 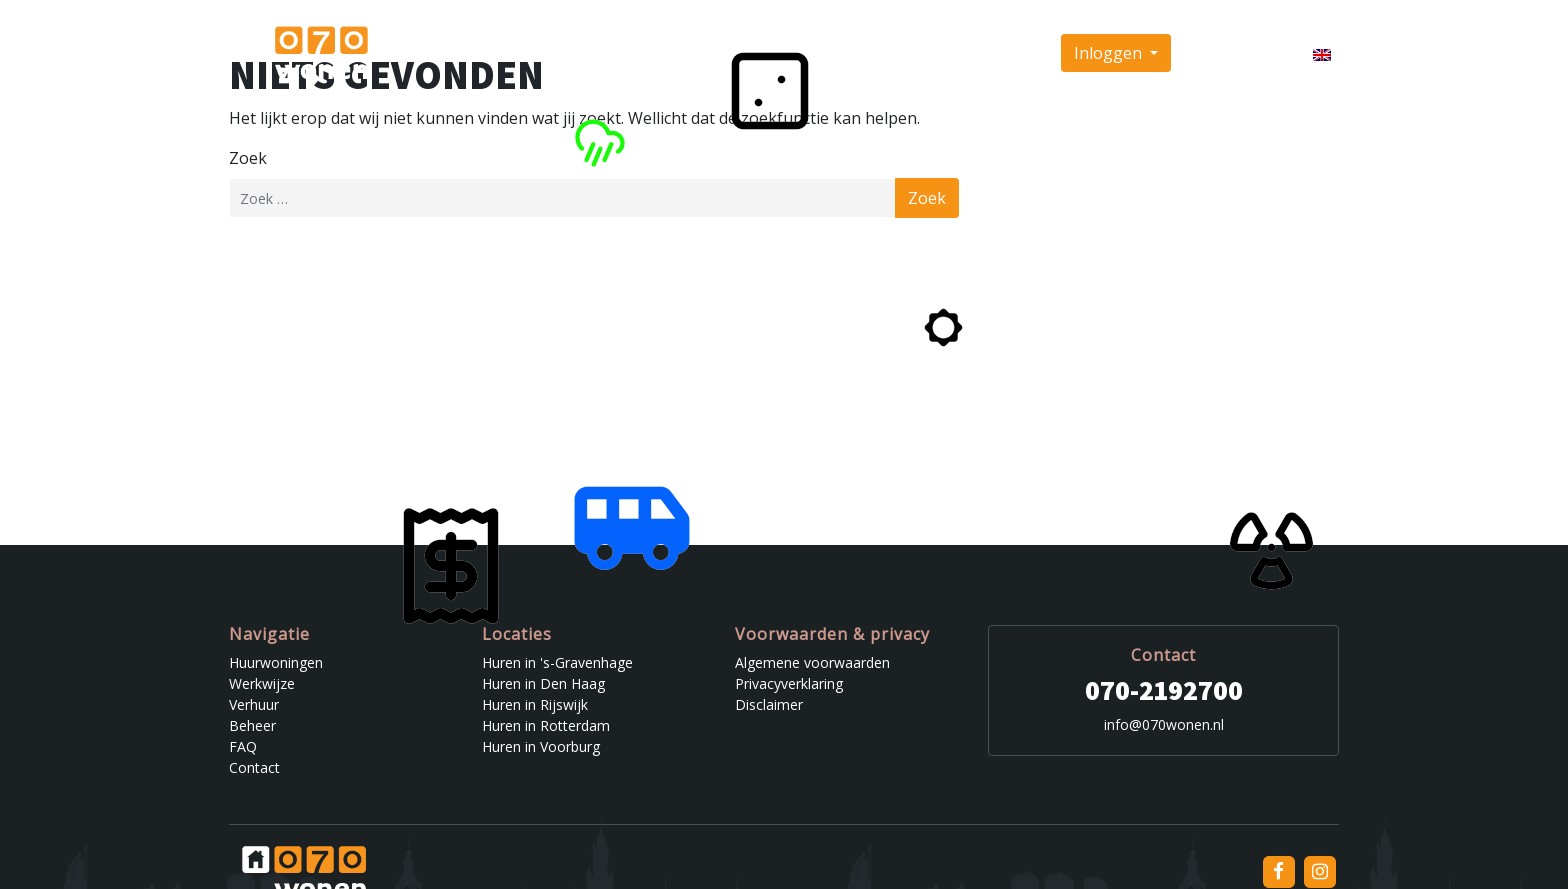 I want to click on indicates hazardous or radioactive content warning, so click(x=1271, y=547).